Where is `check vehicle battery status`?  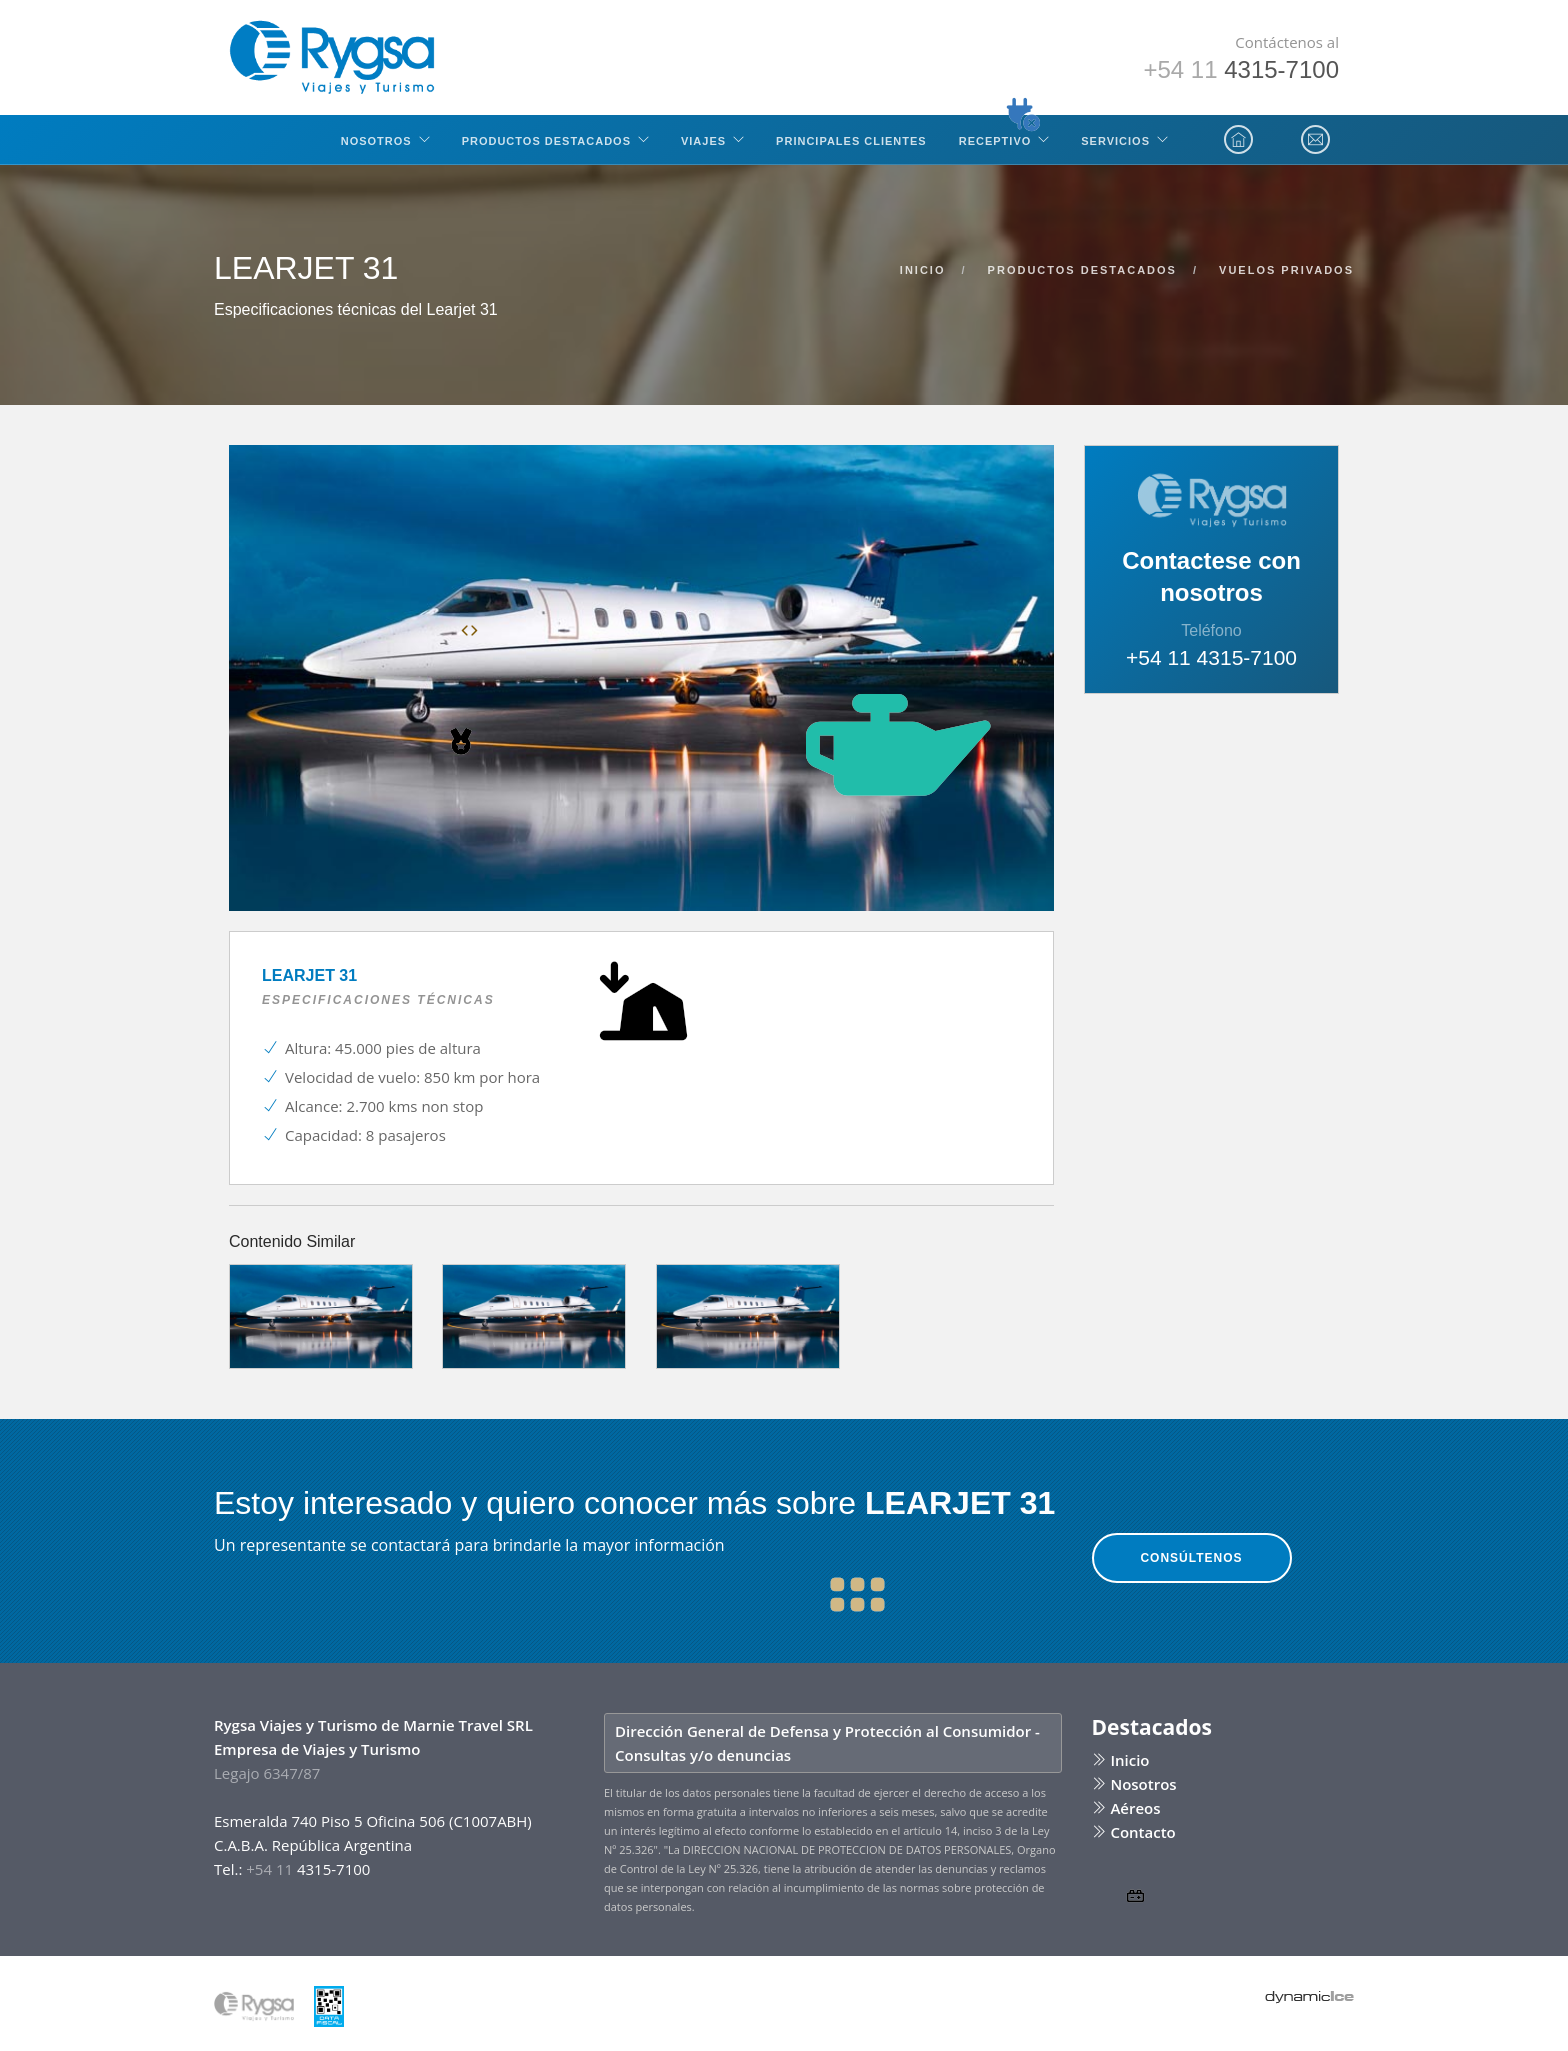
check vehicle battery status is located at coordinates (1135, 1896).